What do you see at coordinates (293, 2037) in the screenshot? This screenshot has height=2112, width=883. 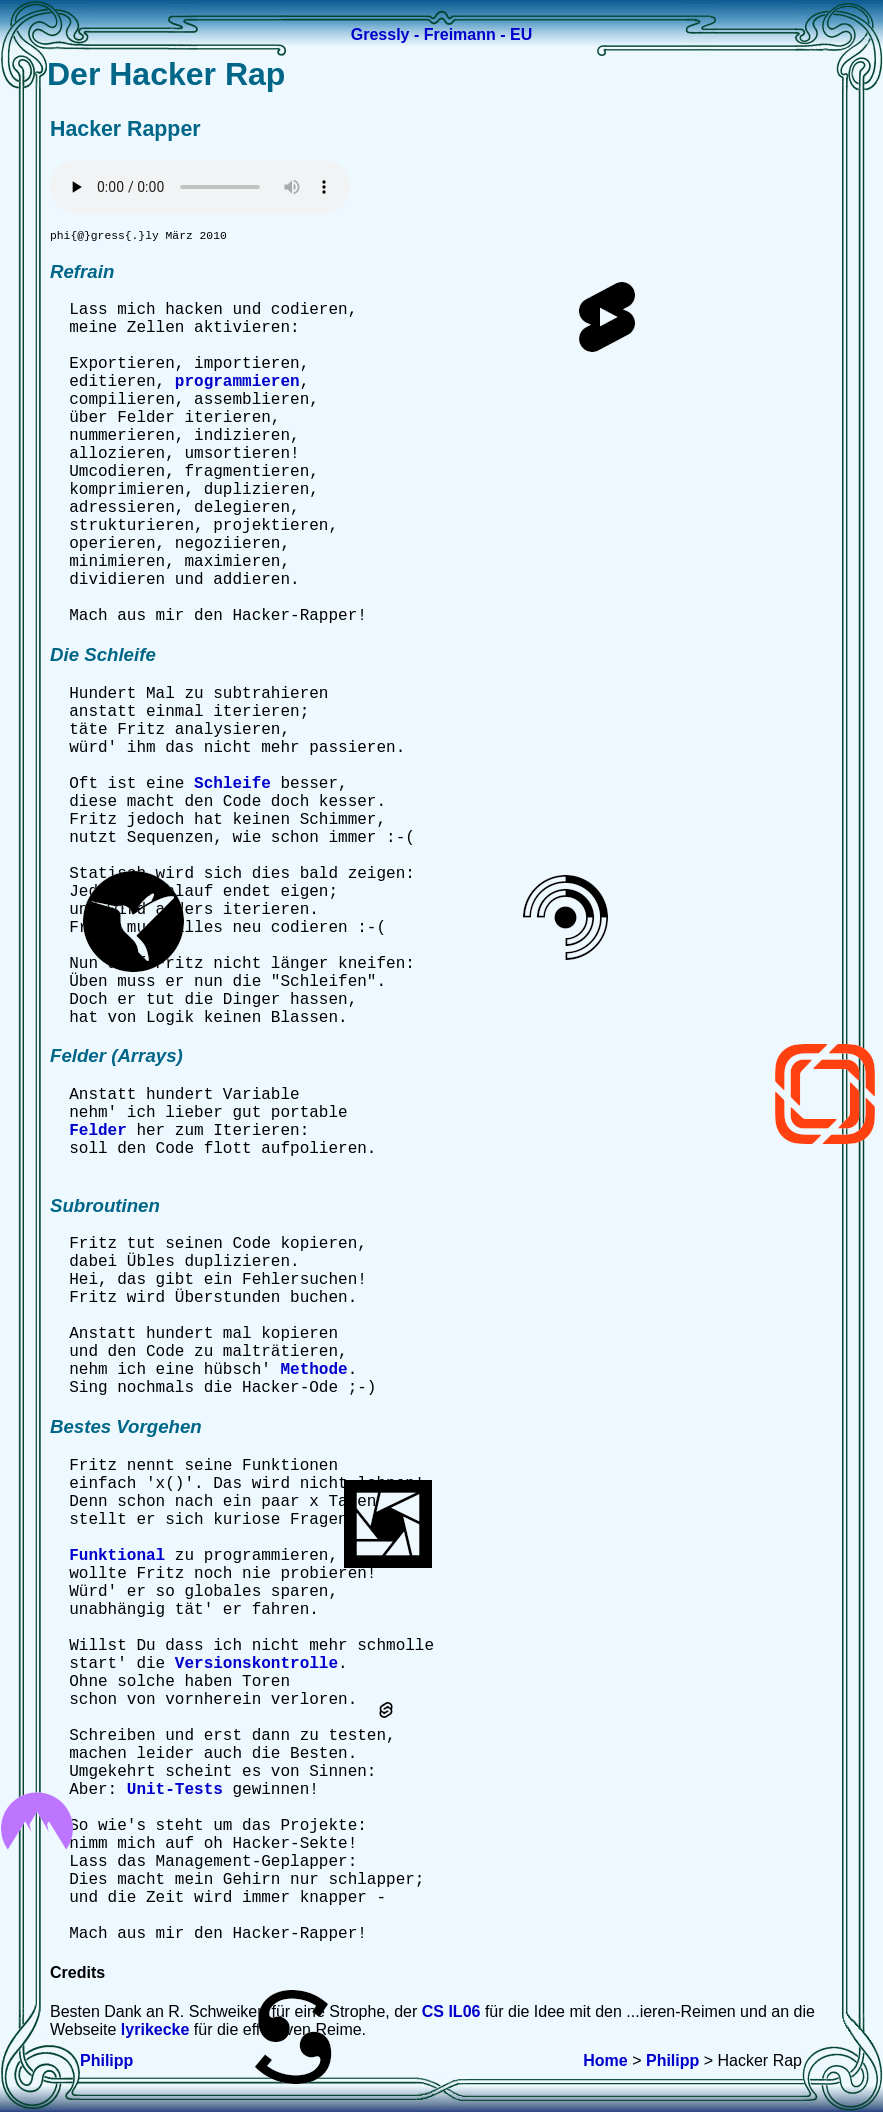 I see `open the Scribd app` at bounding box center [293, 2037].